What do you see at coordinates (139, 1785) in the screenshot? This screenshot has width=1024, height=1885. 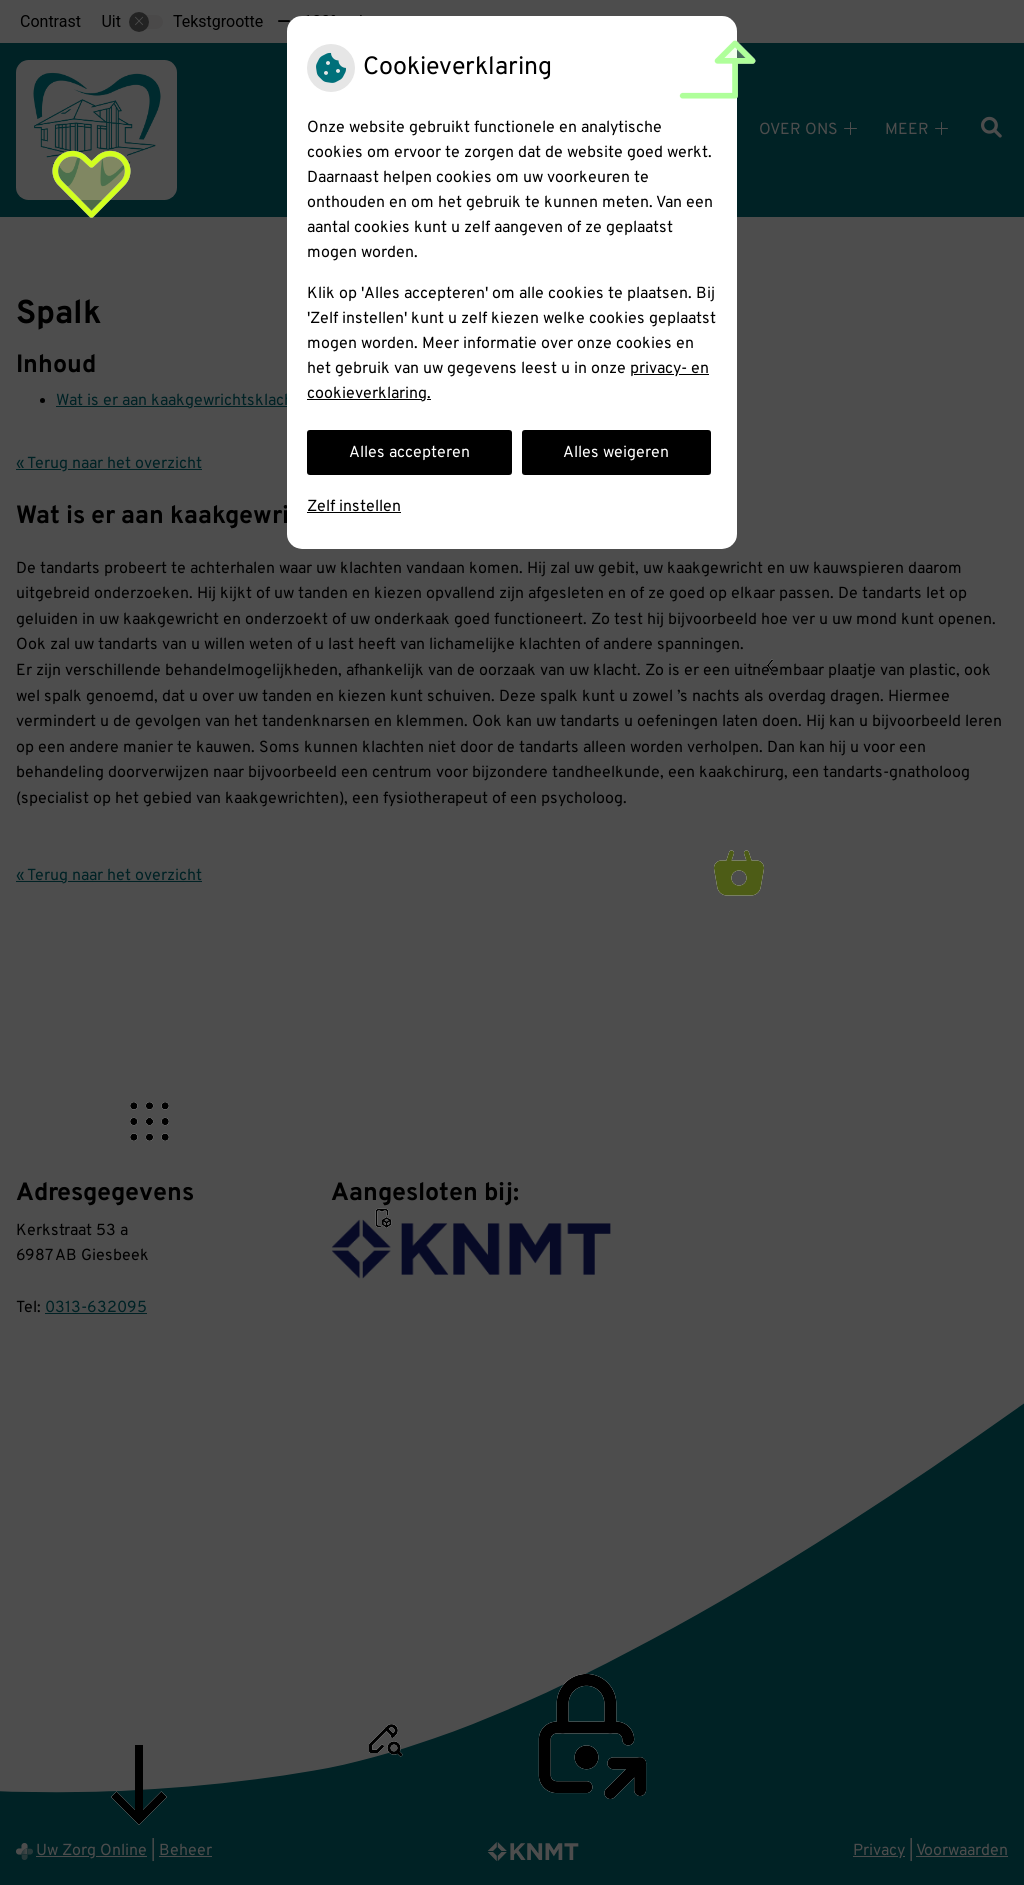 I see `navigate or scroll downward` at bounding box center [139, 1785].